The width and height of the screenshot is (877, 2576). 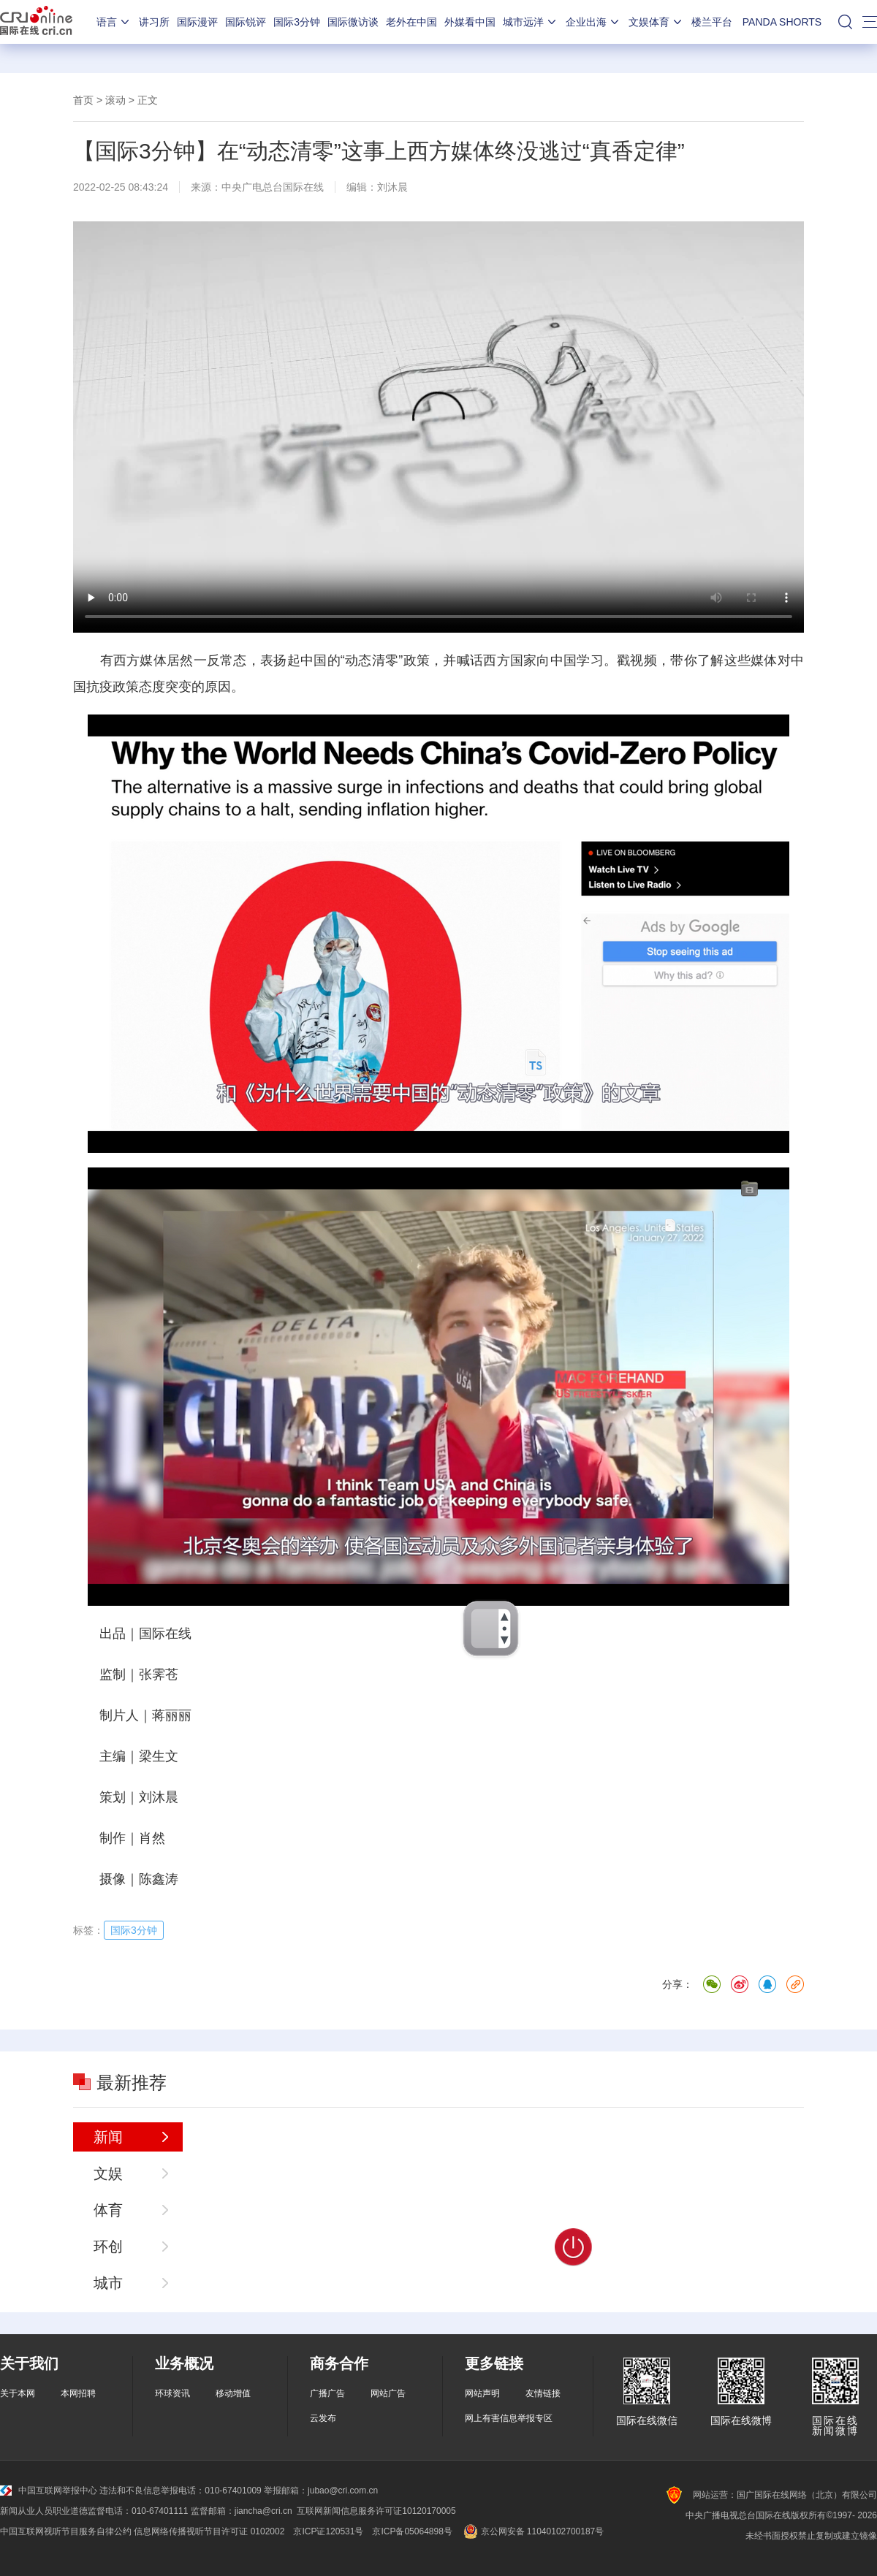 I want to click on a shell script or bash file, so click(x=670, y=1225).